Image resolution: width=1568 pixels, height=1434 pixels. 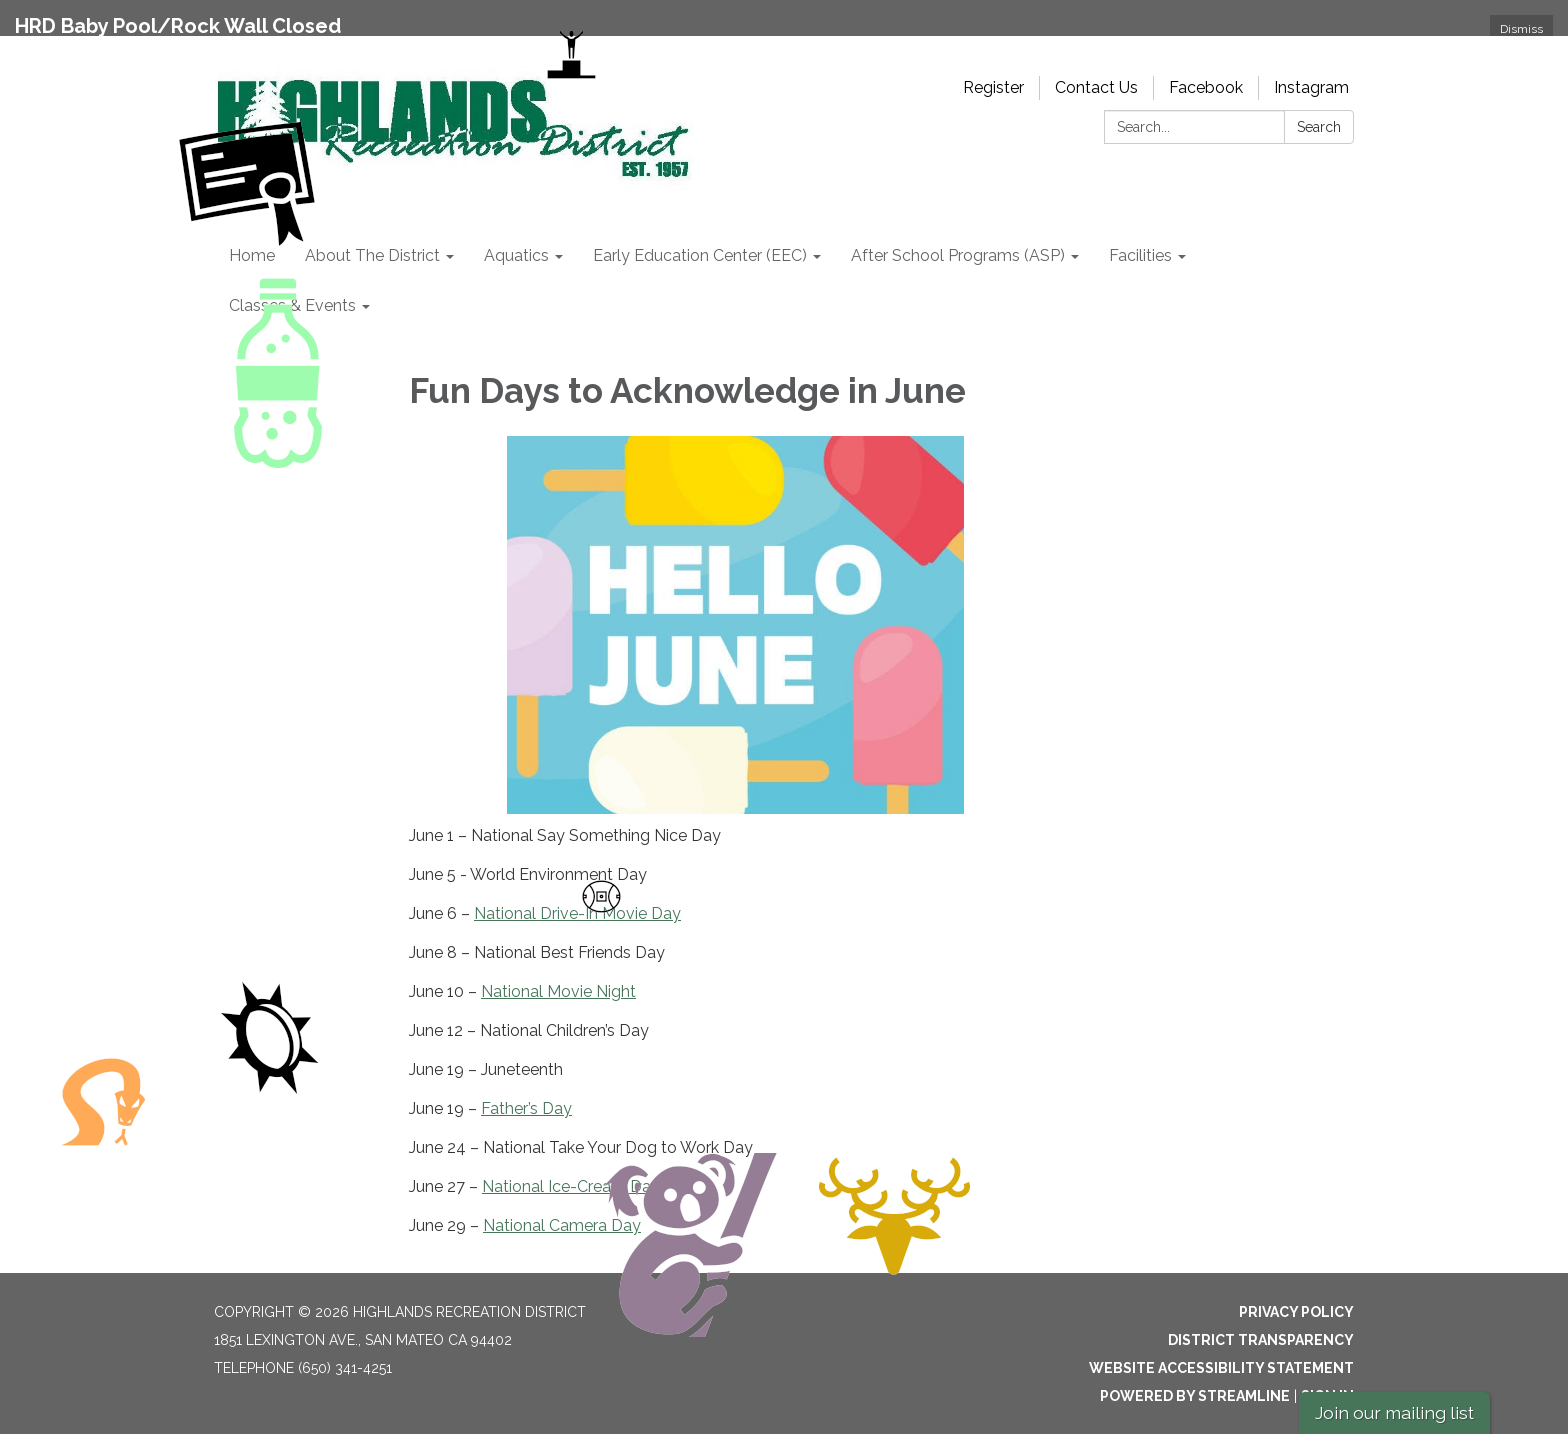 I want to click on koala character or mascot icon, so click(x=690, y=1245).